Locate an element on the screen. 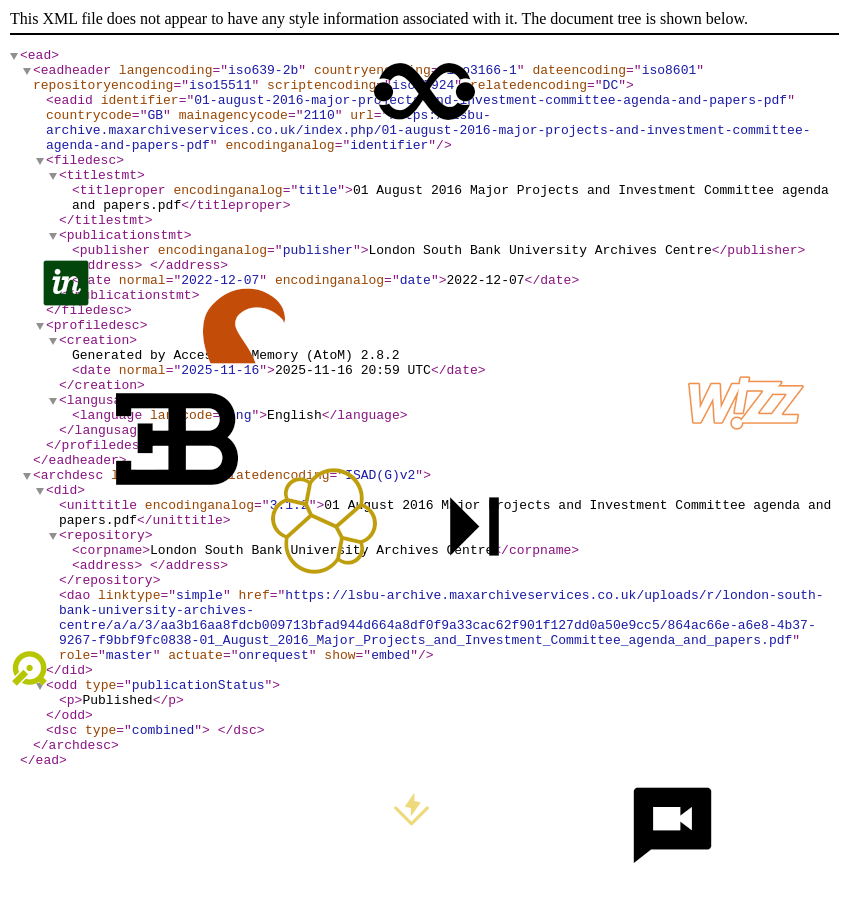  open OctoPrint 3D printer management interface is located at coordinates (244, 326).